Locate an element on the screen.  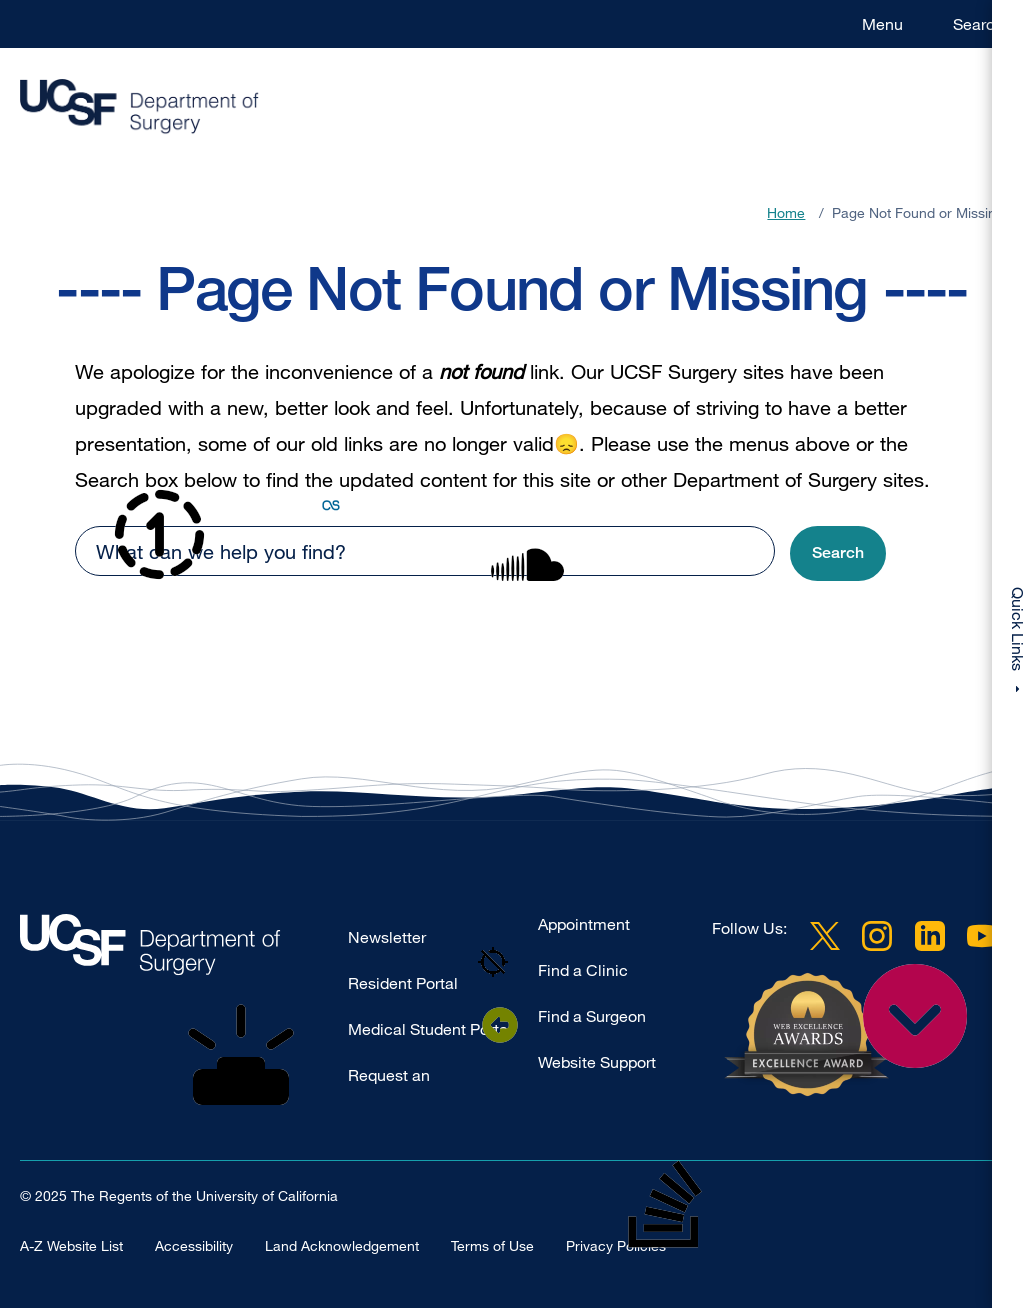
expand to show more content is located at coordinates (915, 1016).